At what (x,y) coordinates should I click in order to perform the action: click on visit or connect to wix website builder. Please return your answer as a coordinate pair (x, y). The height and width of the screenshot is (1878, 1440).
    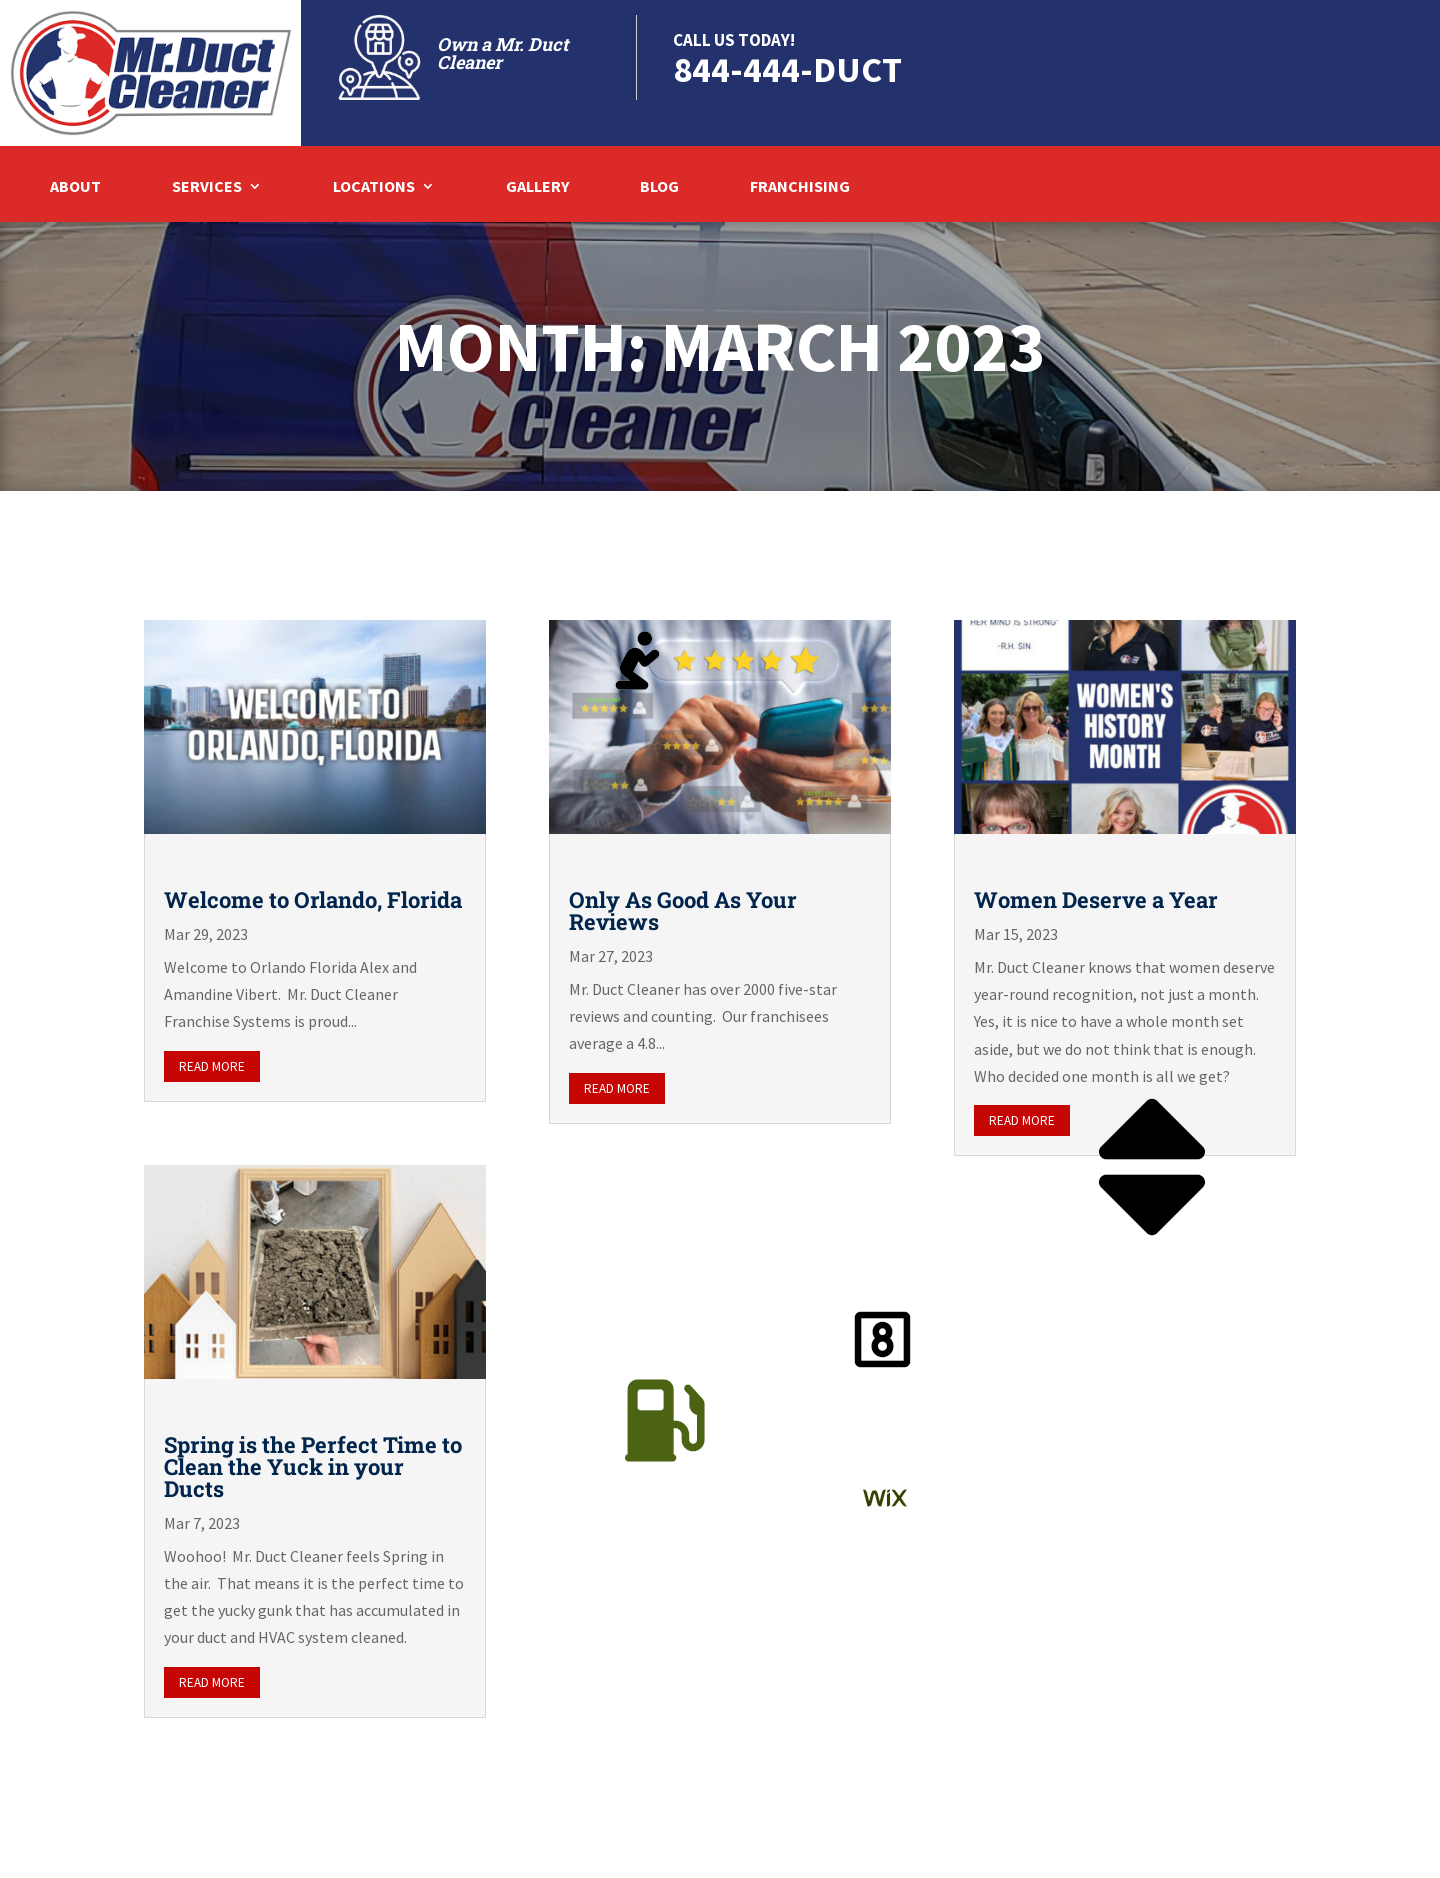
    Looking at the image, I should click on (885, 1498).